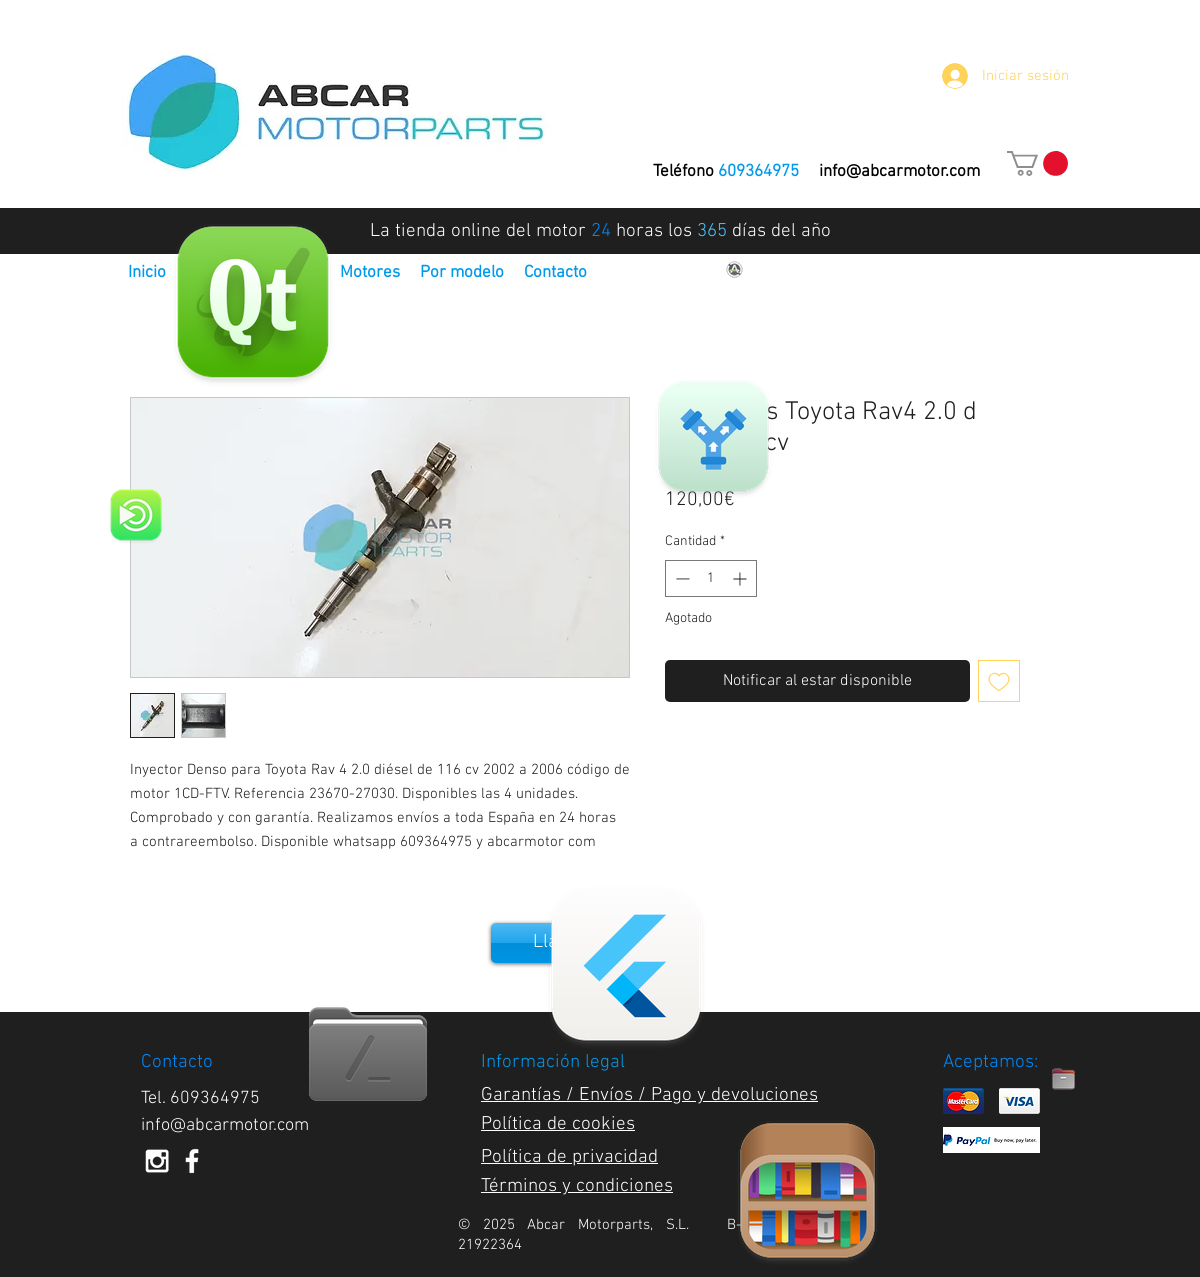  I want to click on open the mate desktop environment app, so click(136, 515).